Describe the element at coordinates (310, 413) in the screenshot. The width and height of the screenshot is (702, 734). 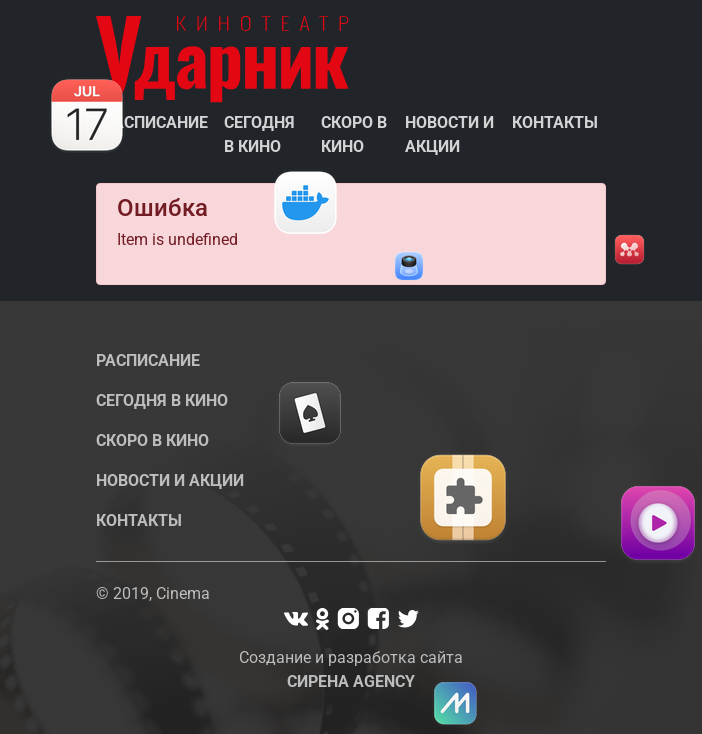
I see `open solitaire card game` at that location.